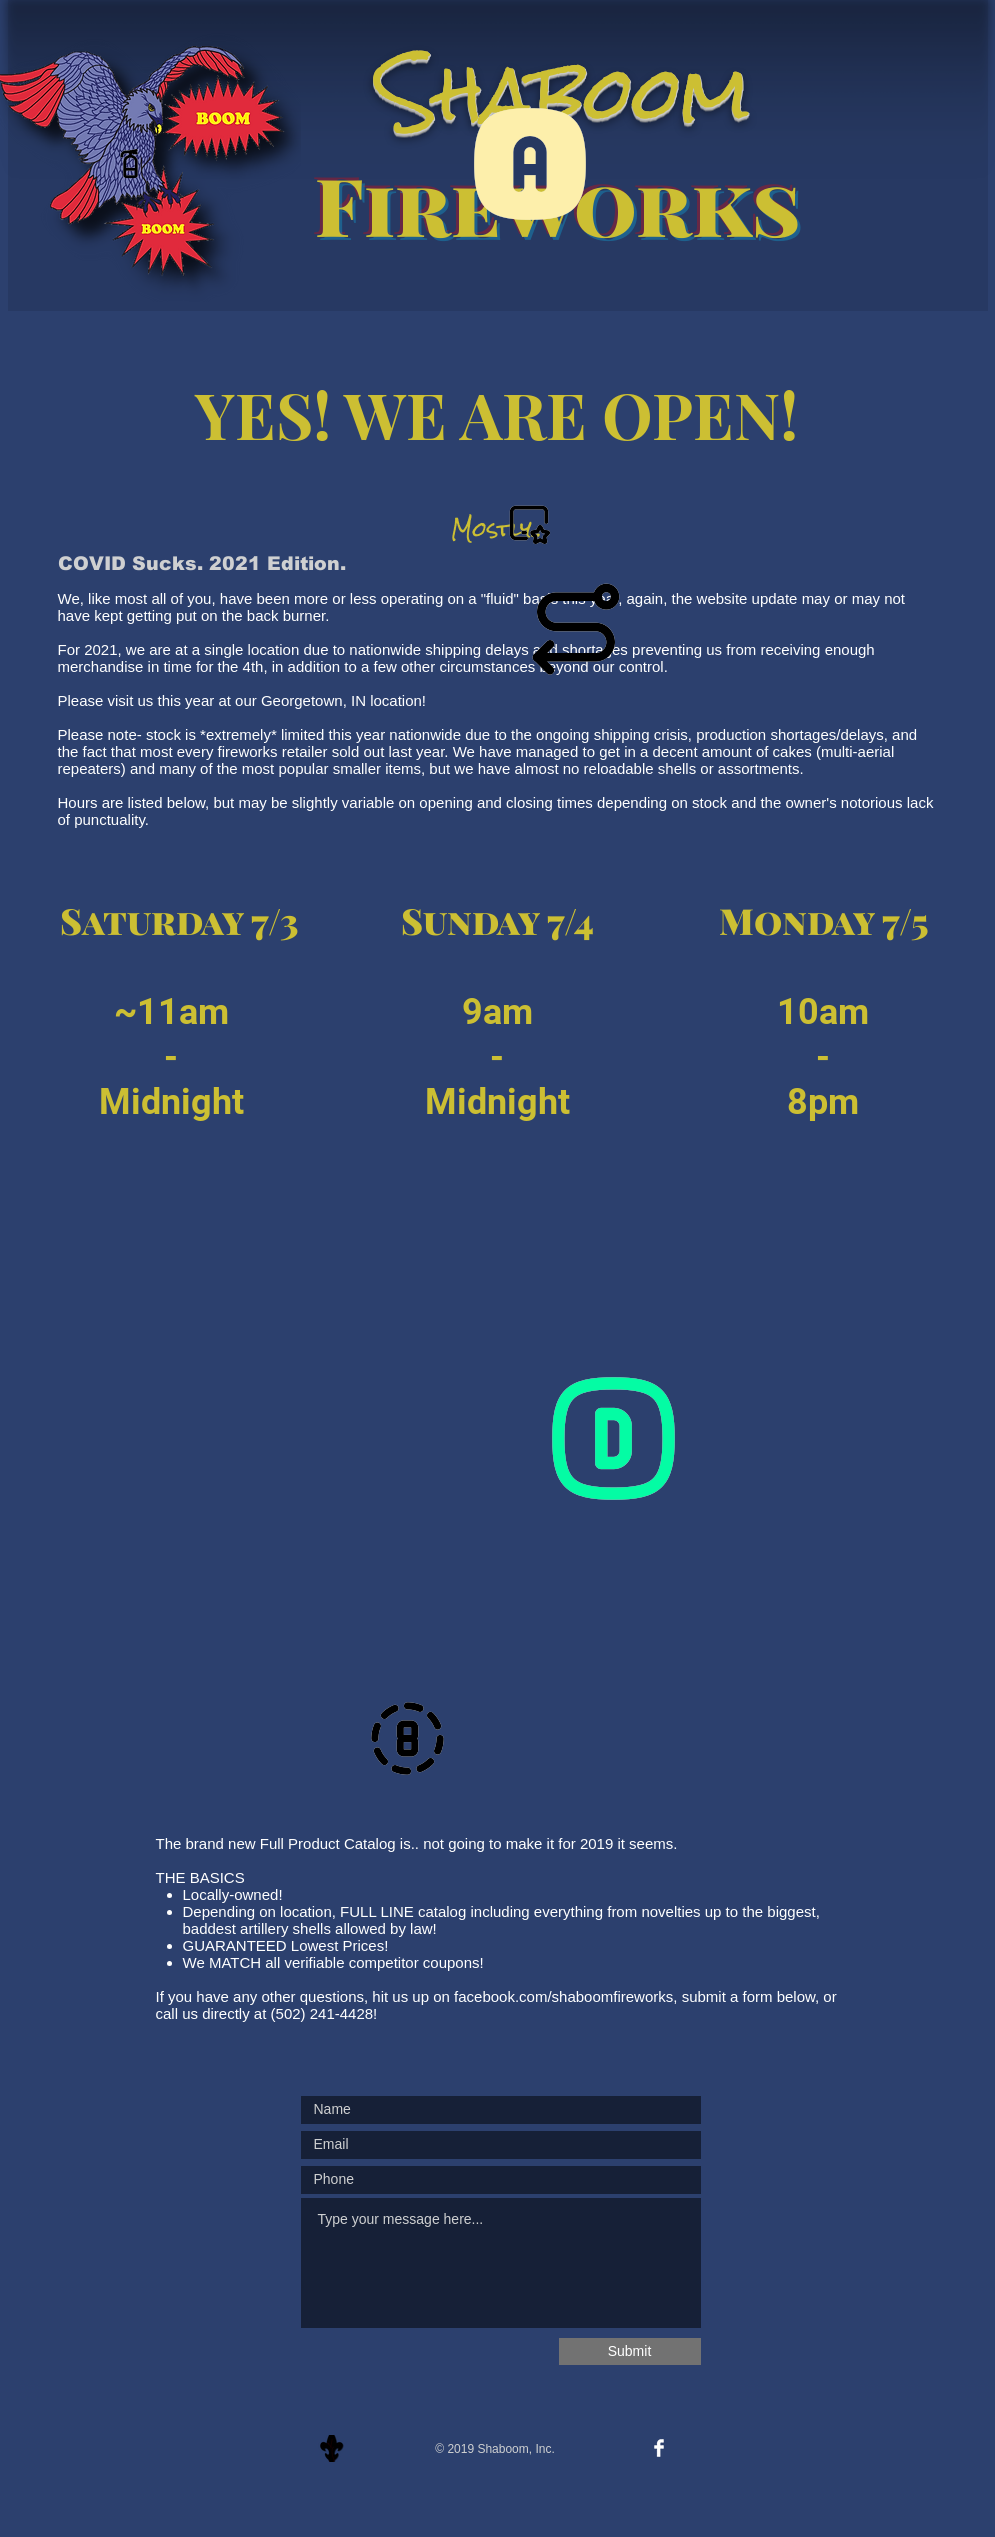 Image resolution: width=995 pixels, height=2537 pixels. I want to click on turn left ahead in navigation, so click(576, 627).